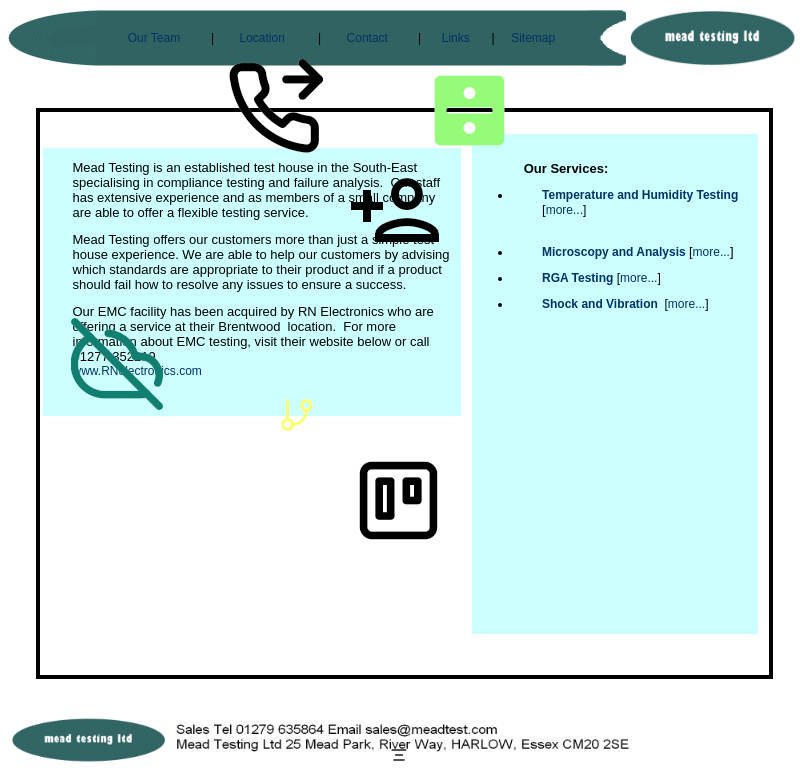  I want to click on indicates offline mode or no cloud connection, so click(117, 364).